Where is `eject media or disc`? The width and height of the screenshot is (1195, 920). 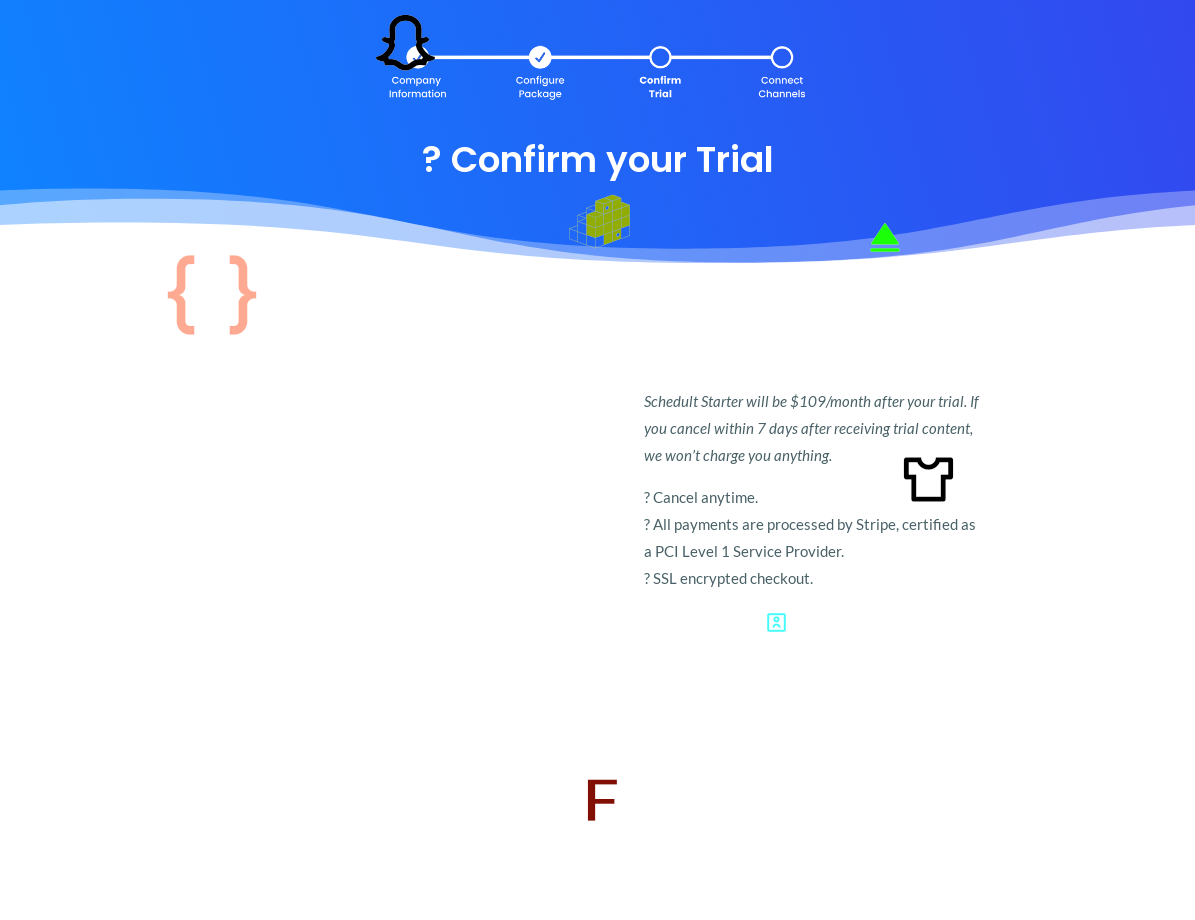
eject media or disc is located at coordinates (885, 239).